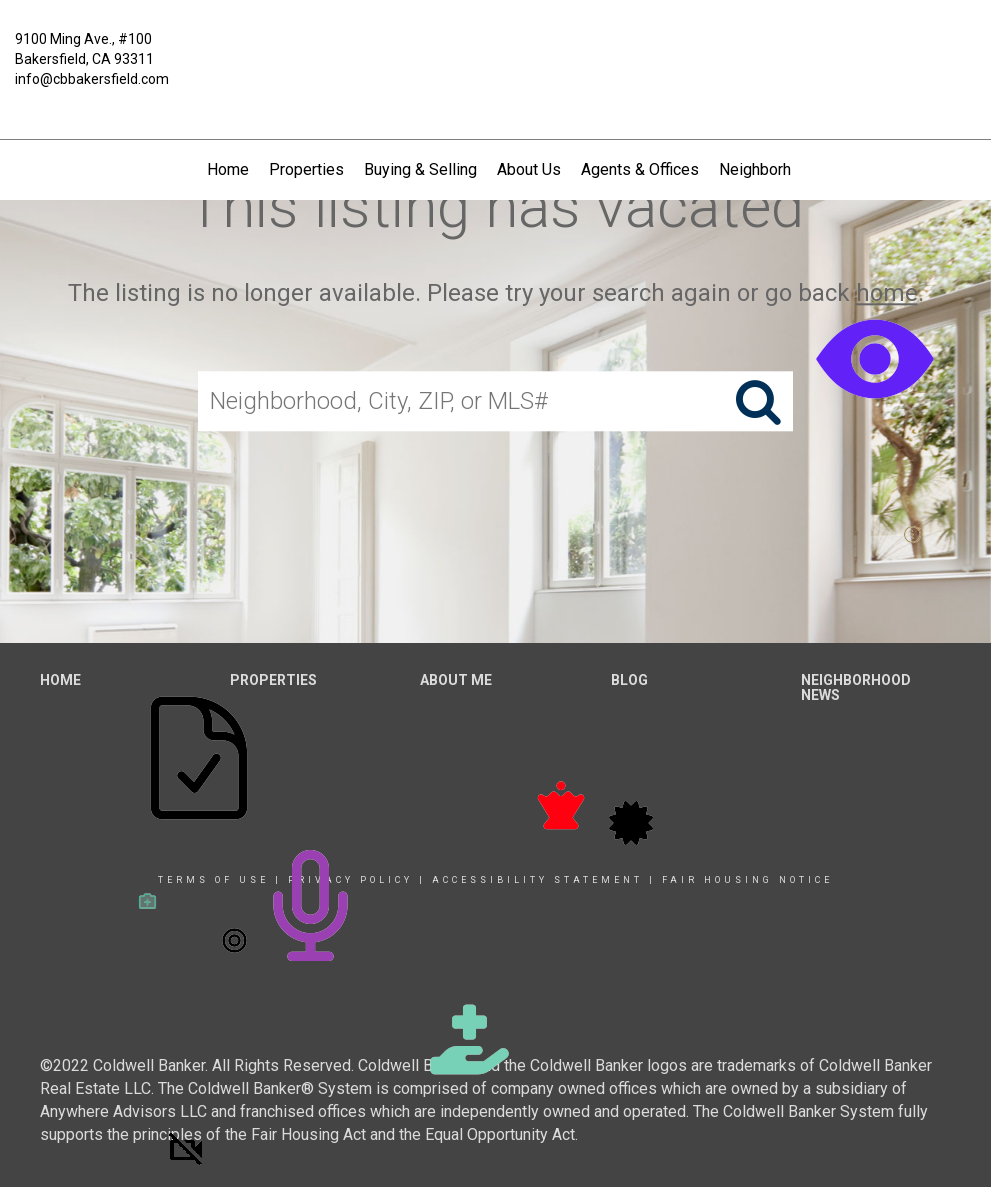 This screenshot has width=991, height=1187. Describe the element at coordinates (561, 806) in the screenshot. I see `chess queen piece indicator` at that location.